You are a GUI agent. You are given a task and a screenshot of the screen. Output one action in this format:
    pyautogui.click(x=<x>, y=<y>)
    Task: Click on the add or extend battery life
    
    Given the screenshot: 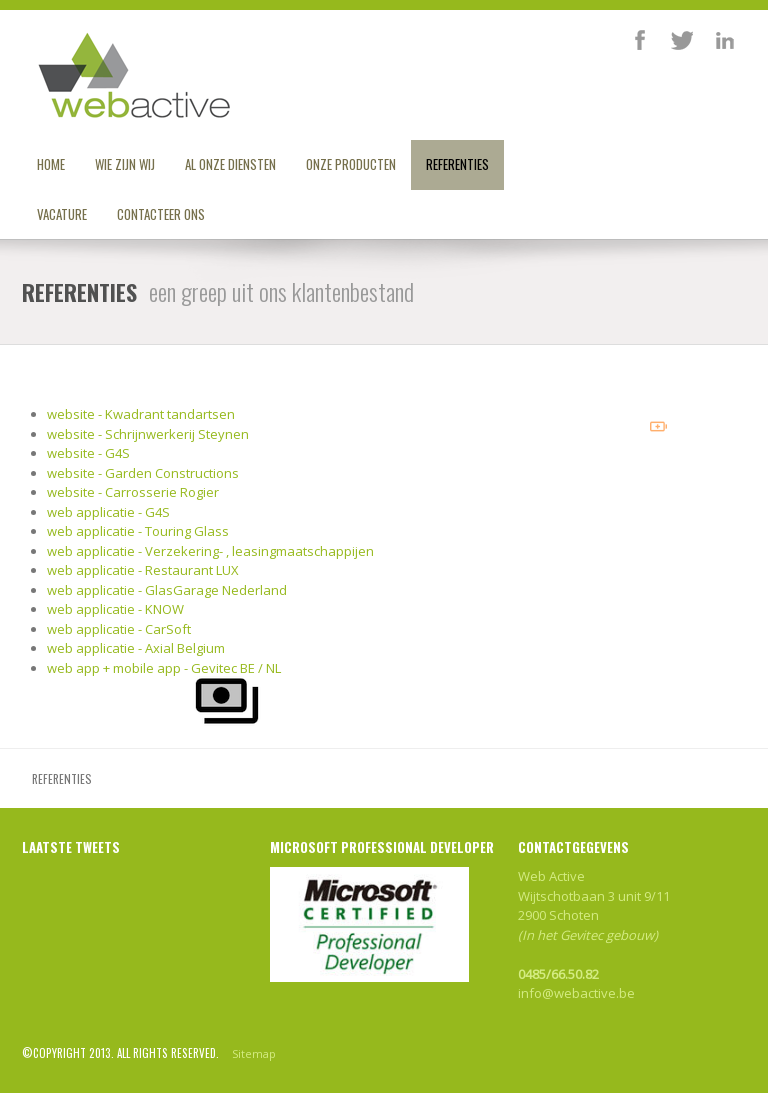 What is the action you would take?
    pyautogui.click(x=658, y=426)
    